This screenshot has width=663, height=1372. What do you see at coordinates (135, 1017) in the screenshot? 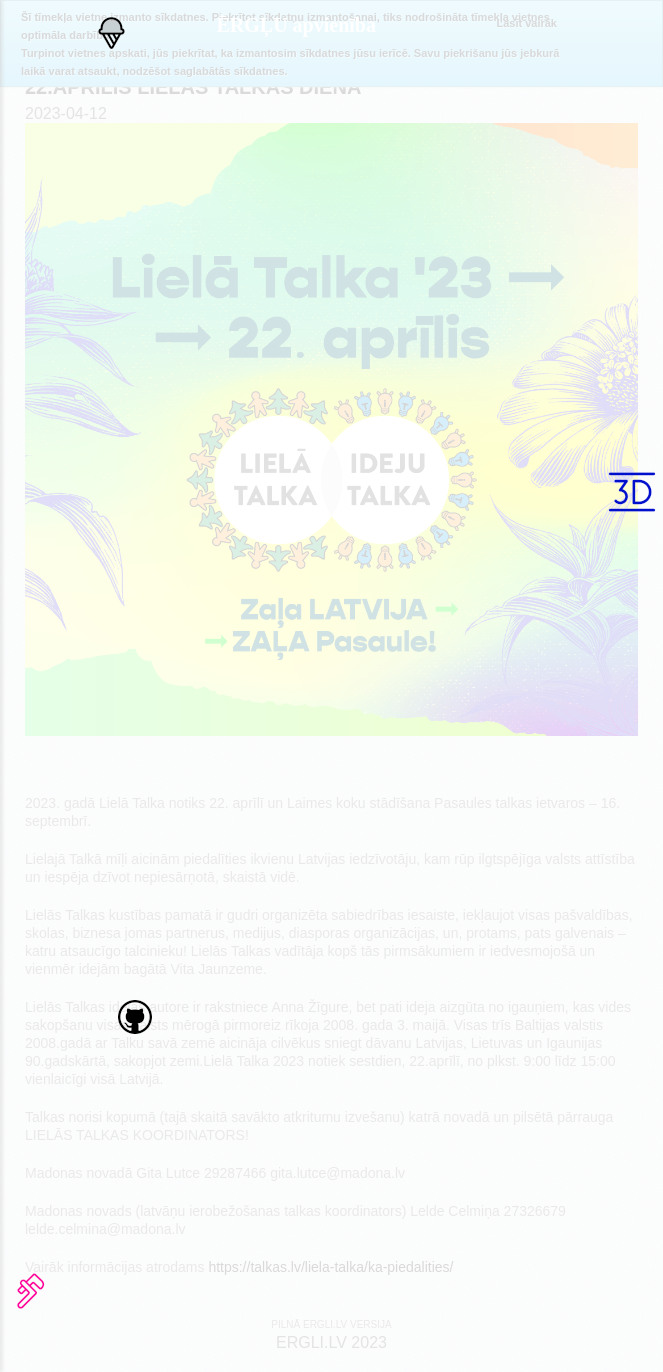
I see `open GitHub repository` at bounding box center [135, 1017].